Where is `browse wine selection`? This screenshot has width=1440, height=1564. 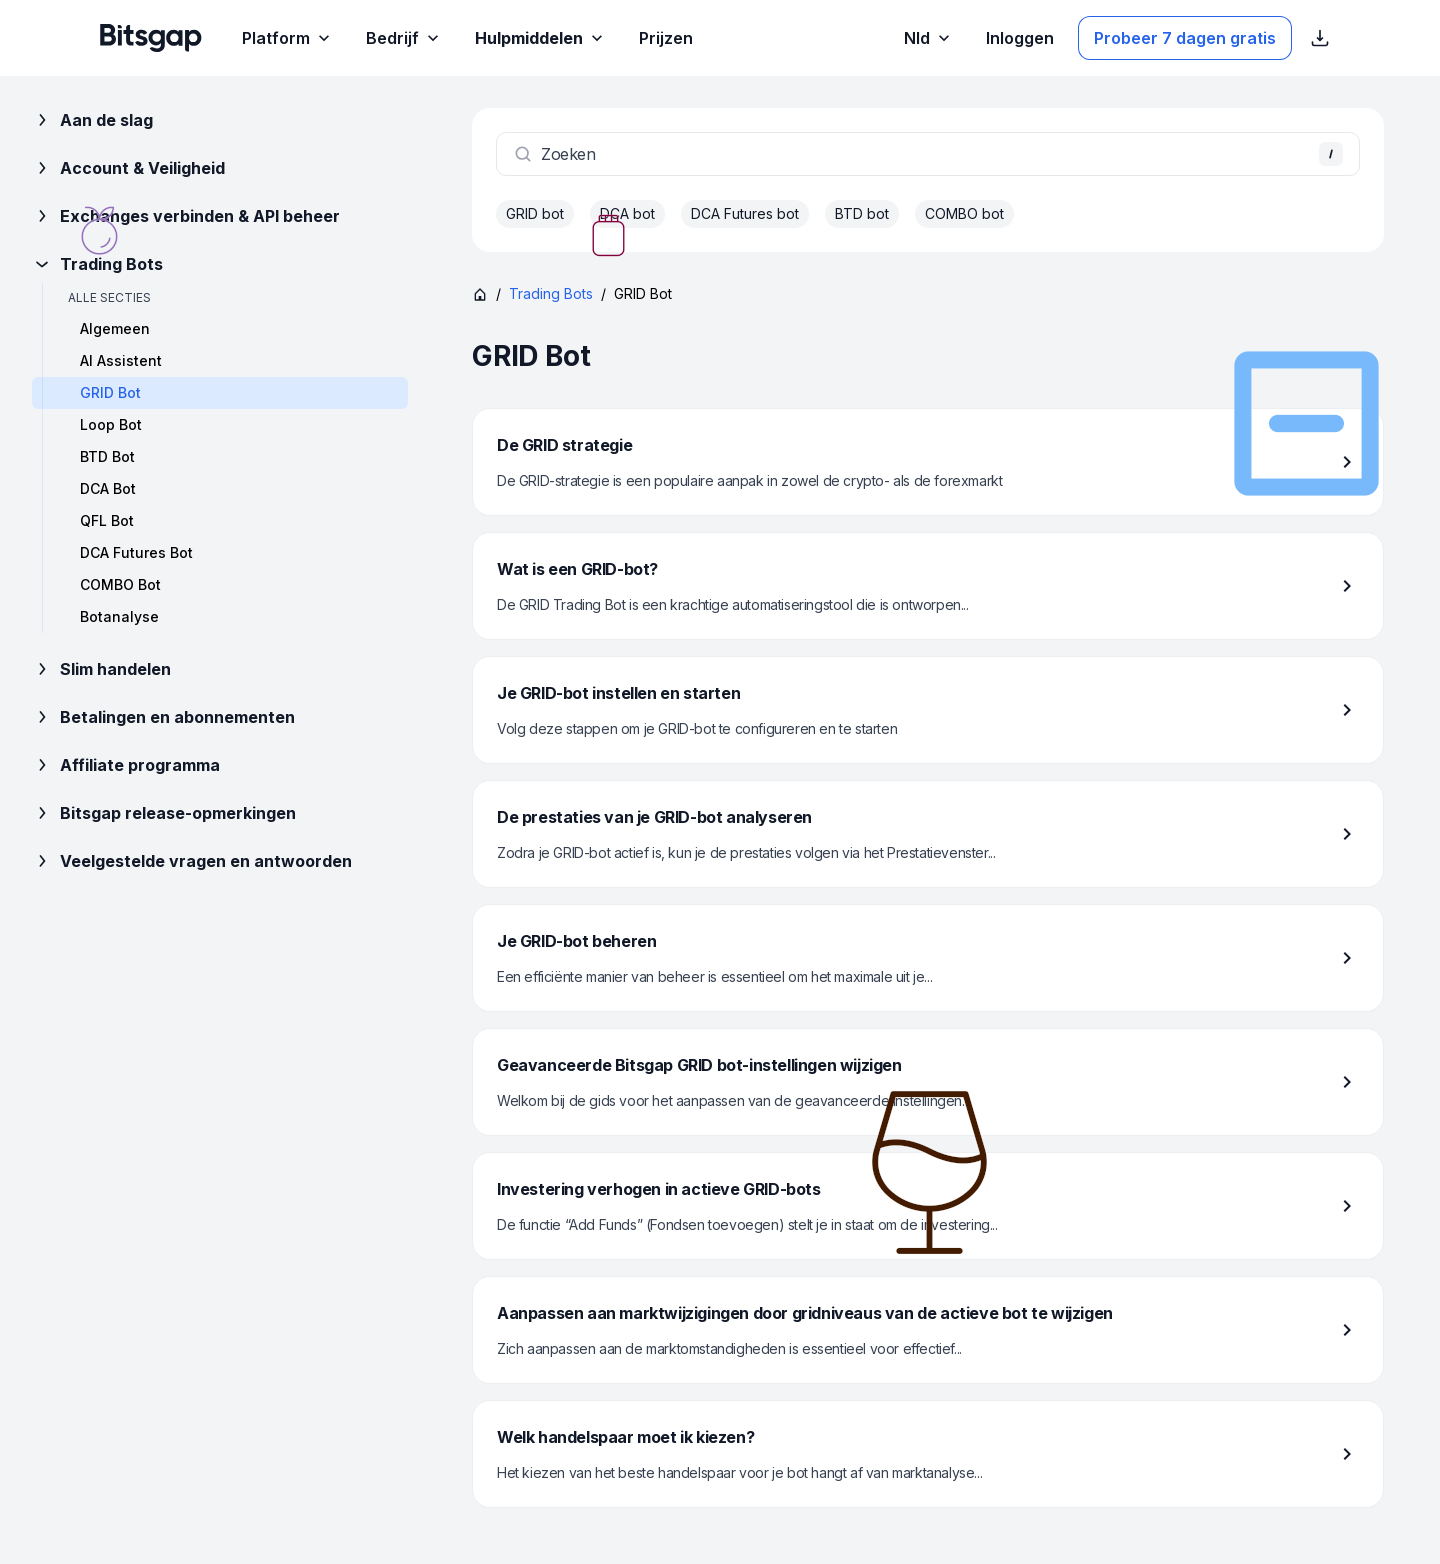 browse wine selection is located at coordinates (929, 1166).